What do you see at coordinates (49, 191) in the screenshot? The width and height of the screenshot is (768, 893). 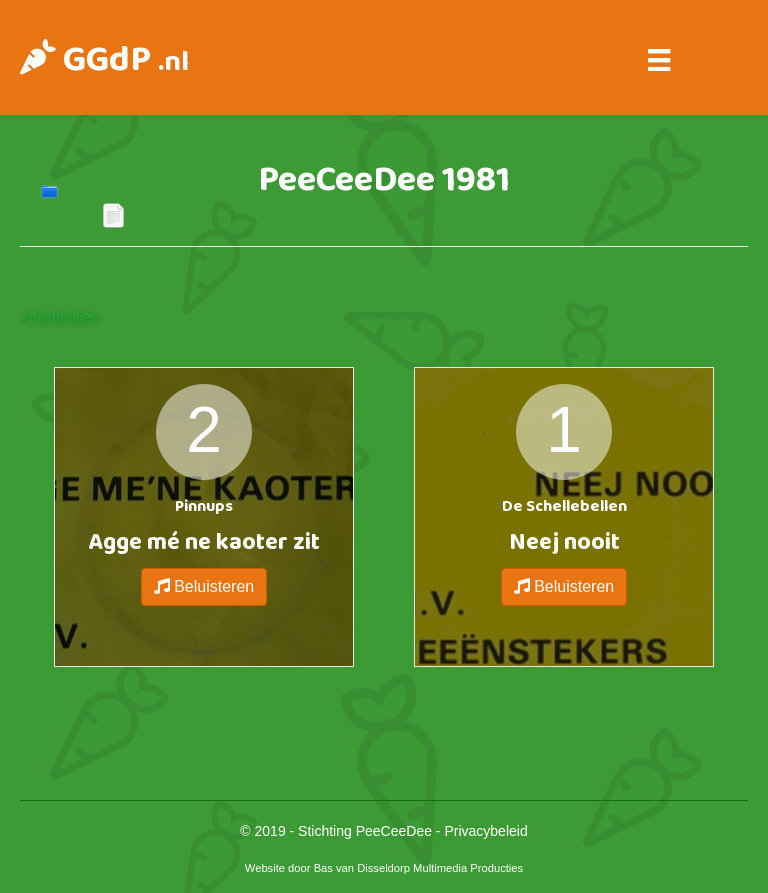 I see `open your games folder` at bounding box center [49, 191].